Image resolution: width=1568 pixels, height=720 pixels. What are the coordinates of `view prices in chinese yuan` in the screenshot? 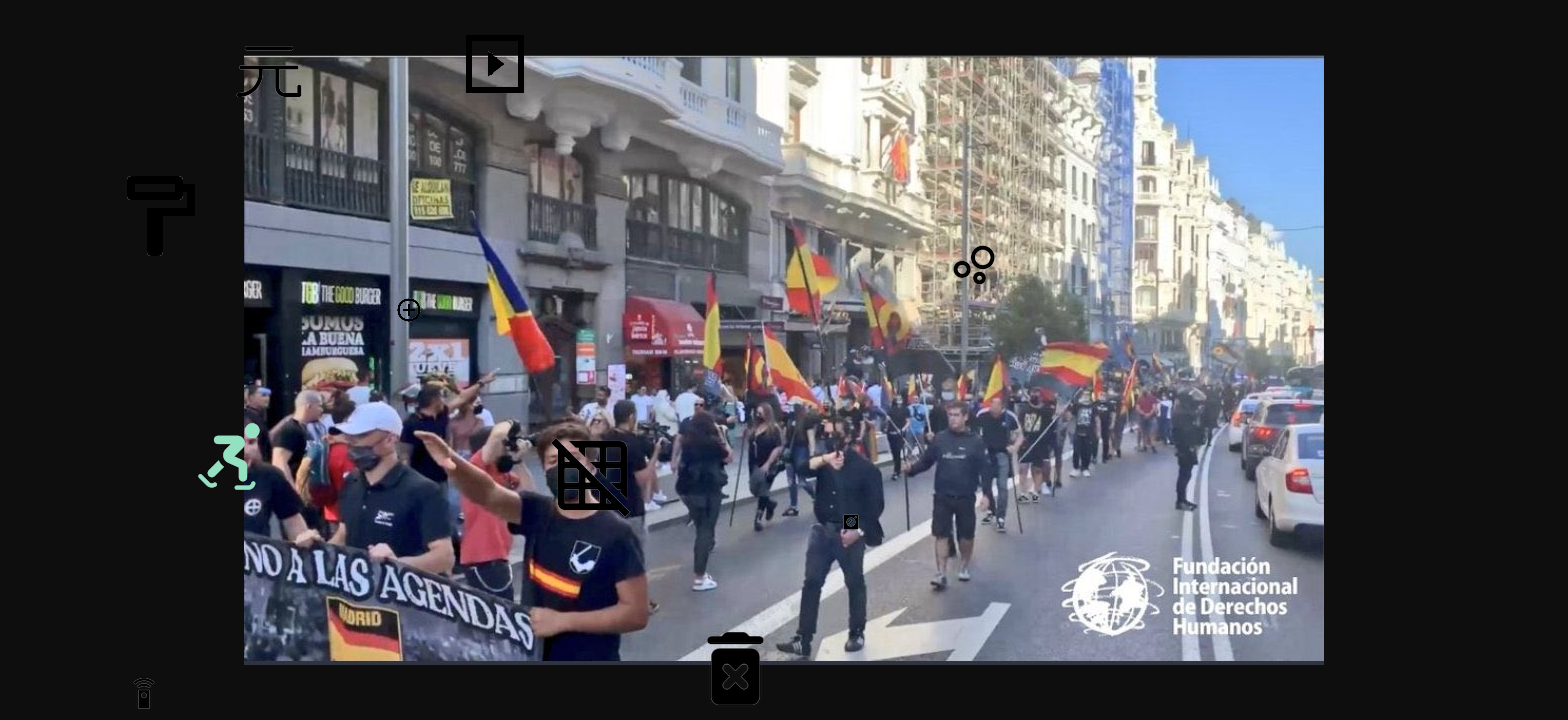 It's located at (269, 73).